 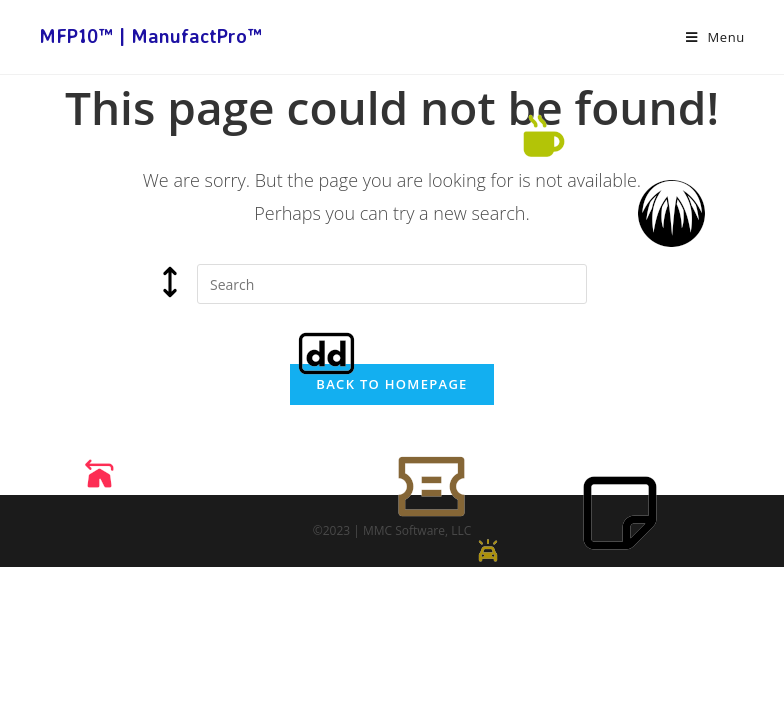 What do you see at coordinates (620, 513) in the screenshot?
I see `create a new sticky note` at bounding box center [620, 513].